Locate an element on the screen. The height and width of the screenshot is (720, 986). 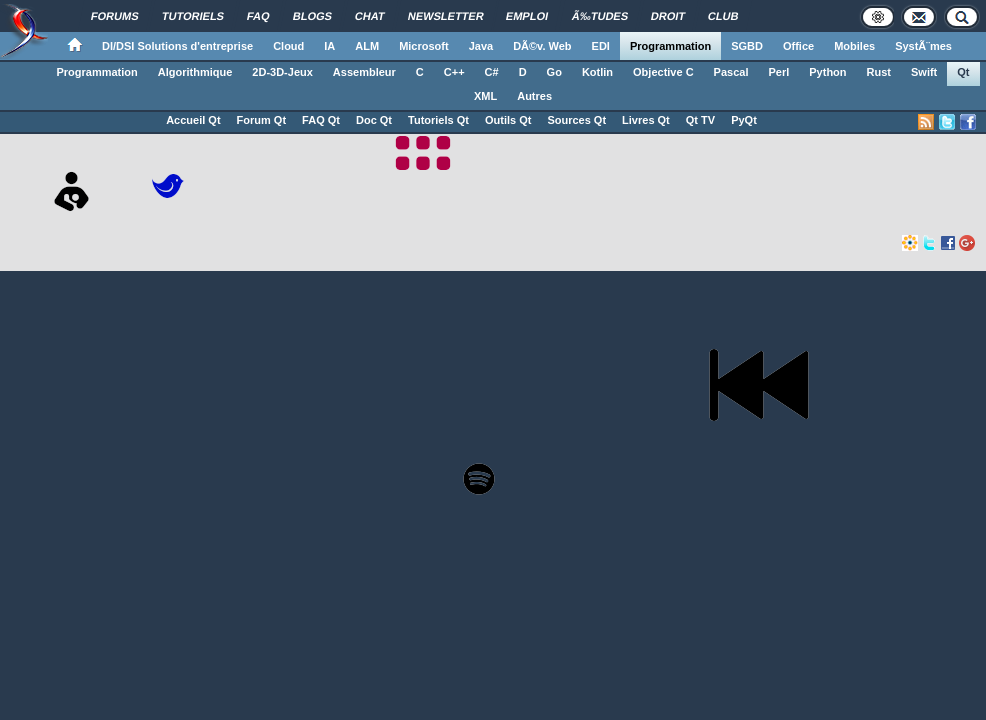
open spotify is located at coordinates (479, 479).